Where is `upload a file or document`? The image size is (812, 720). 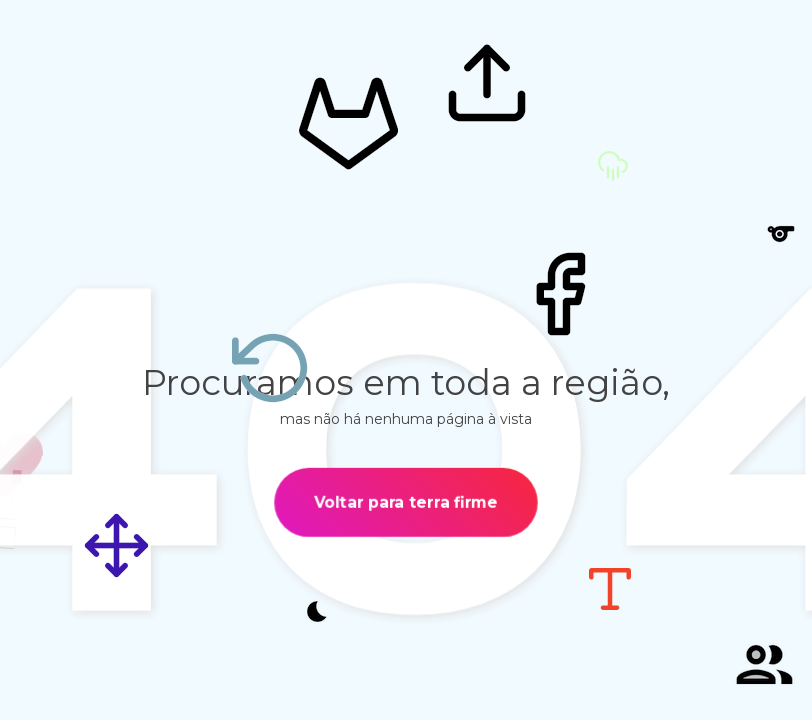
upload a file or document is located at coordinates (487, 83).